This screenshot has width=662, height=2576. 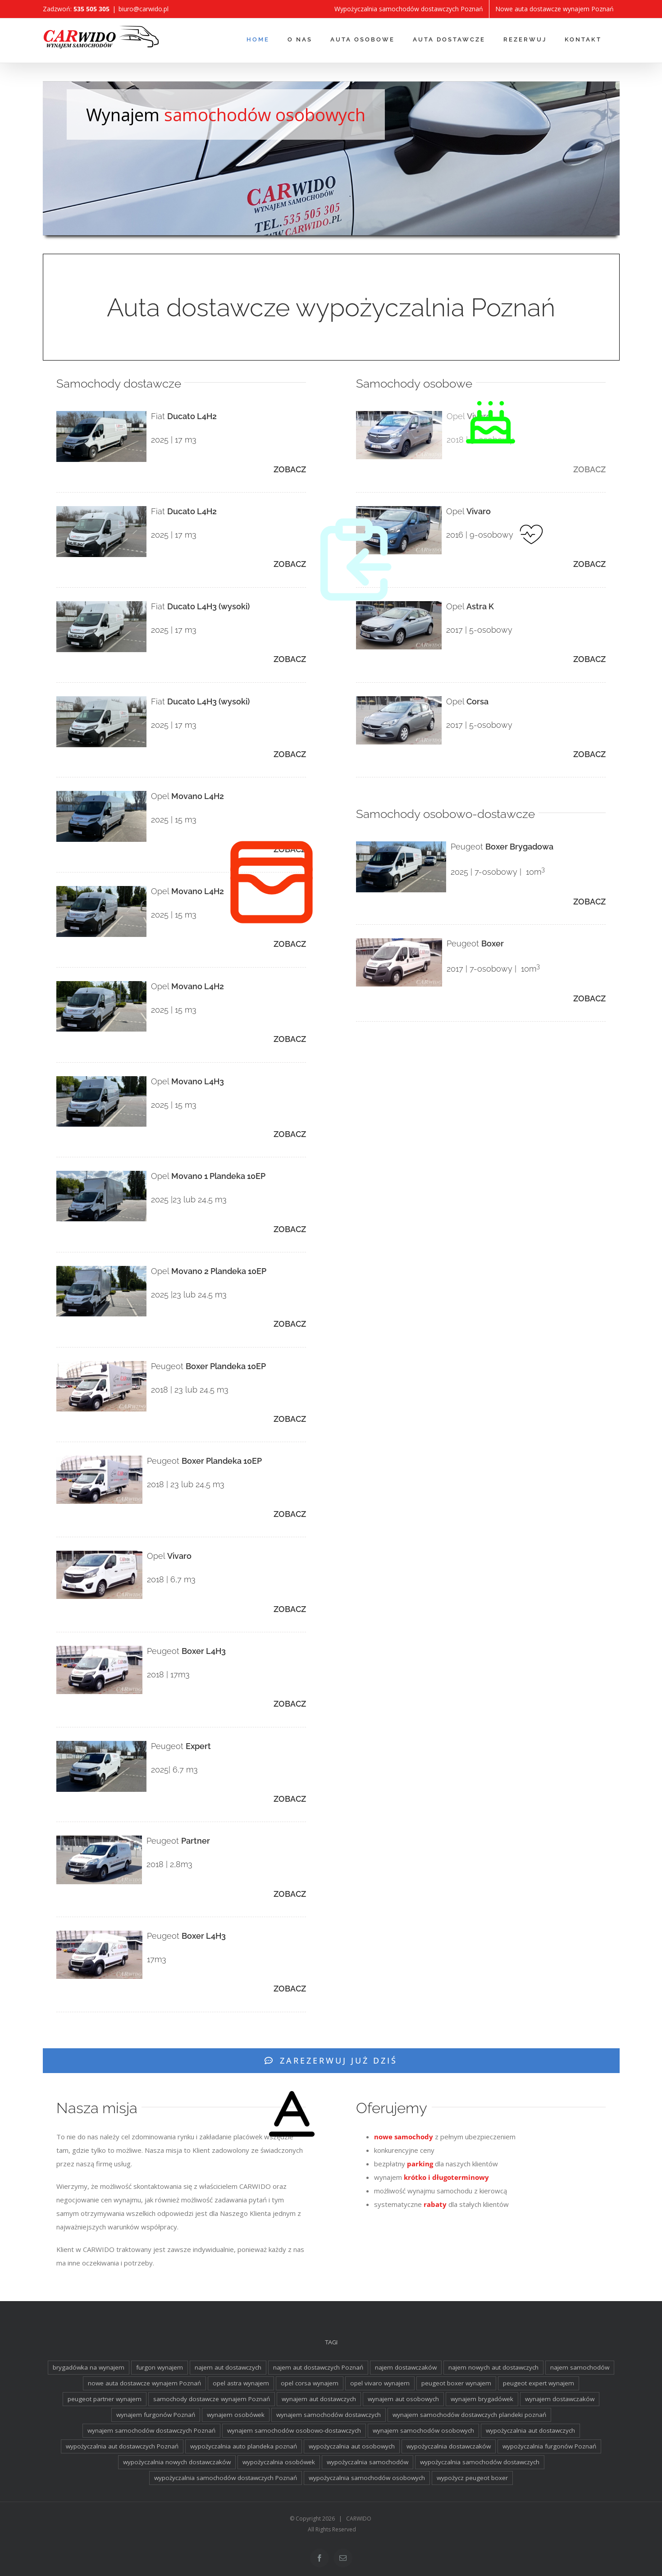 What do you see at coordinates (531, 534) in the screenshot?
I see `view health or fitness metrics` at bounding box center [531, 534].